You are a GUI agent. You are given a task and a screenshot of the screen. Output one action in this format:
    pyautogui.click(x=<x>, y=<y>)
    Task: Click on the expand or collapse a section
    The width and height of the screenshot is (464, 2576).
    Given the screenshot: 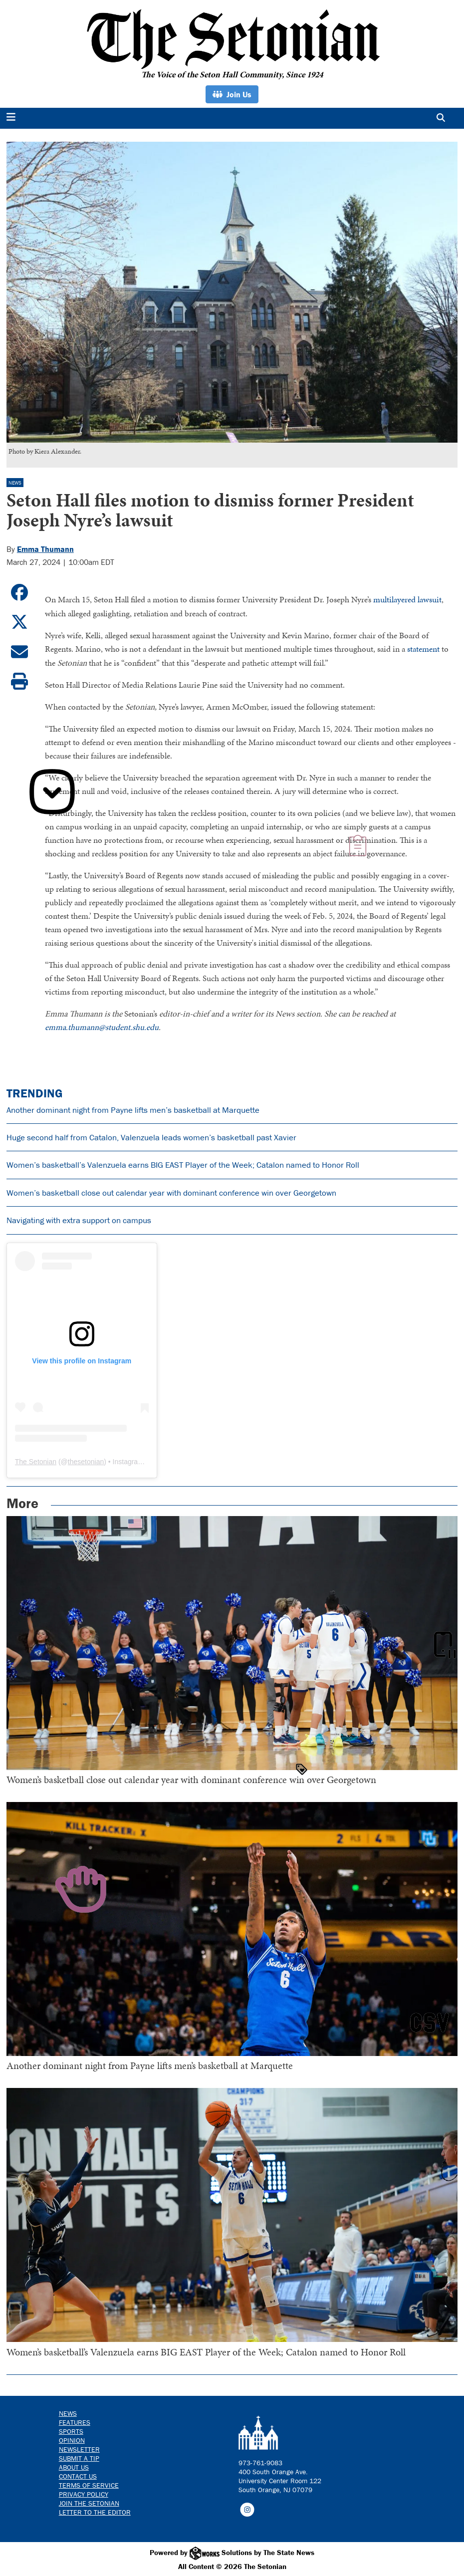 What is the action you would take?
    pyautogui.click(x=52, y=1833)
    